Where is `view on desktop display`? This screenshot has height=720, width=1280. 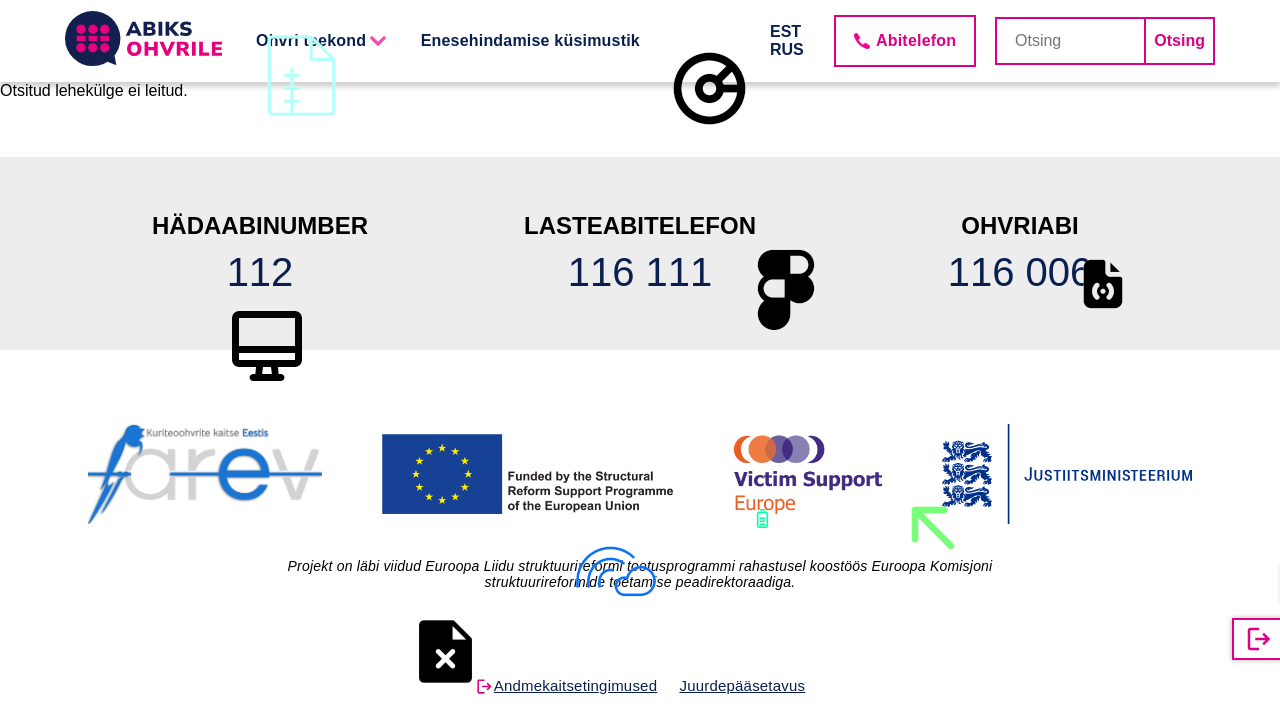
view on desktop display is located at coordinates (267, 346).